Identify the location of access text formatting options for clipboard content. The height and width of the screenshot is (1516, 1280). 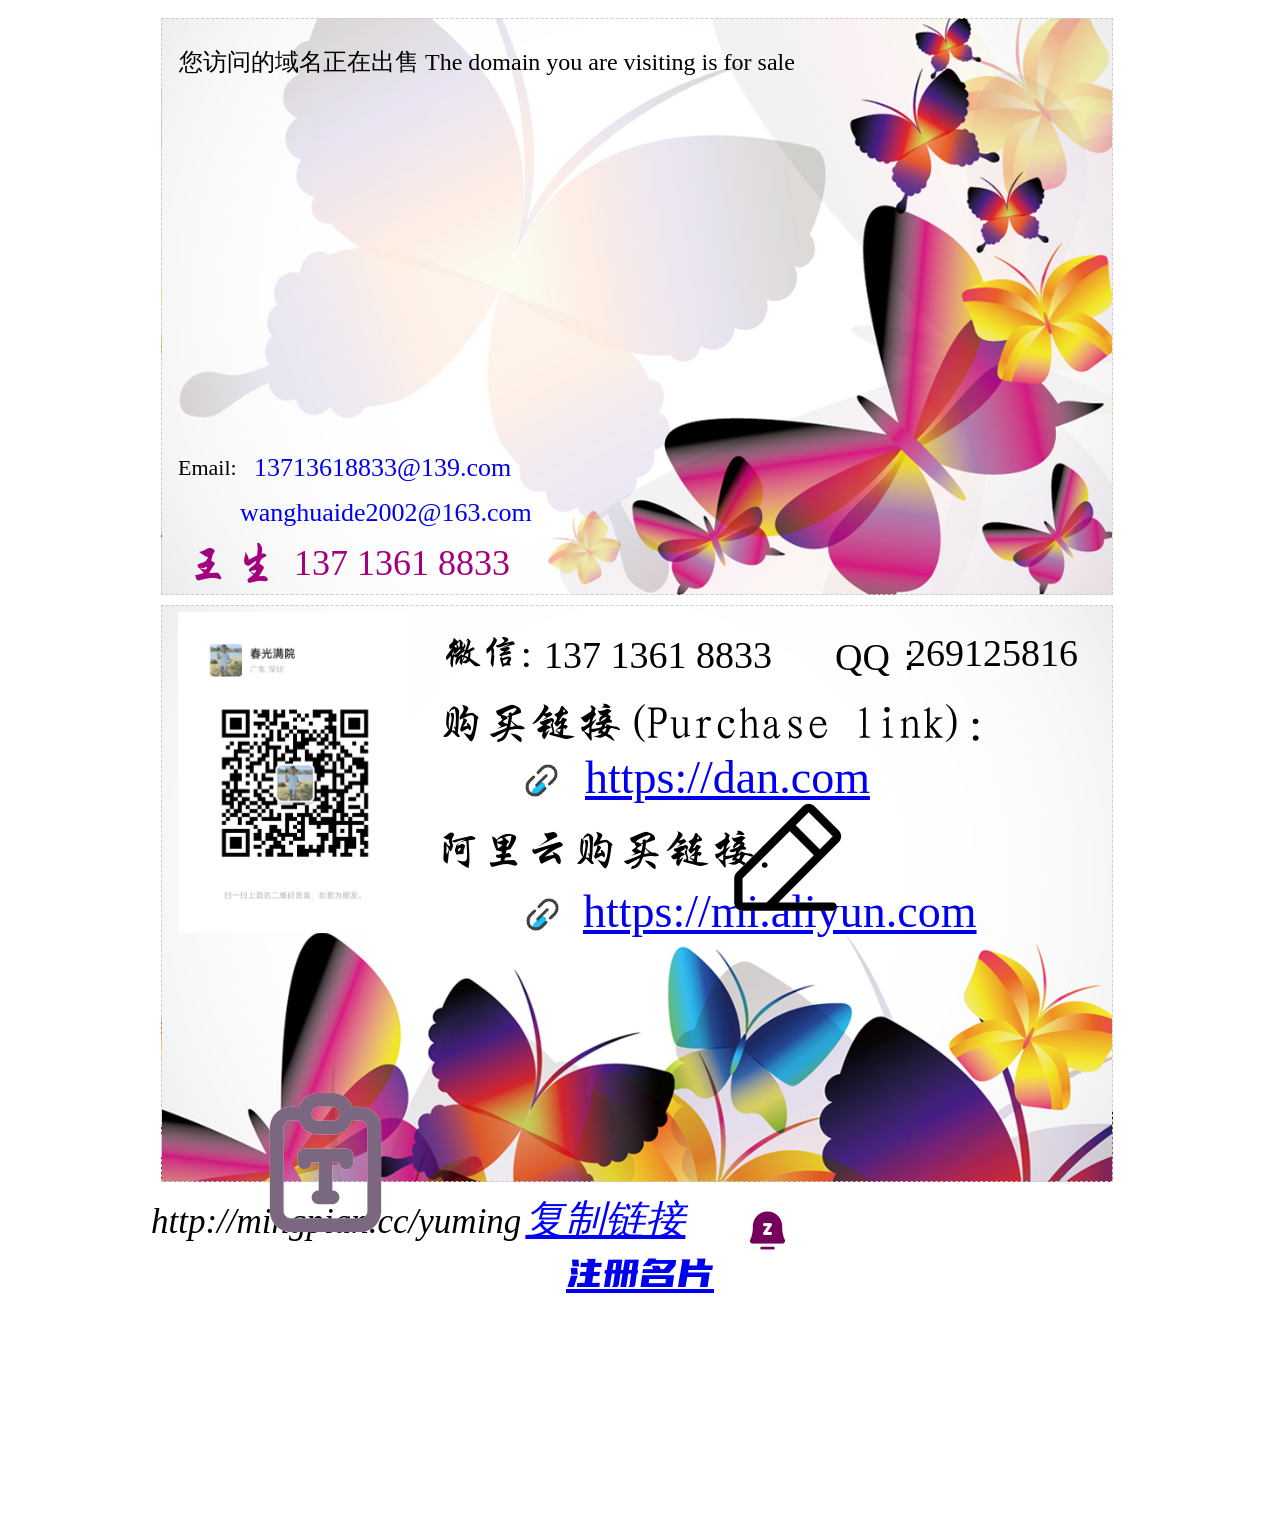
(325, 1162).